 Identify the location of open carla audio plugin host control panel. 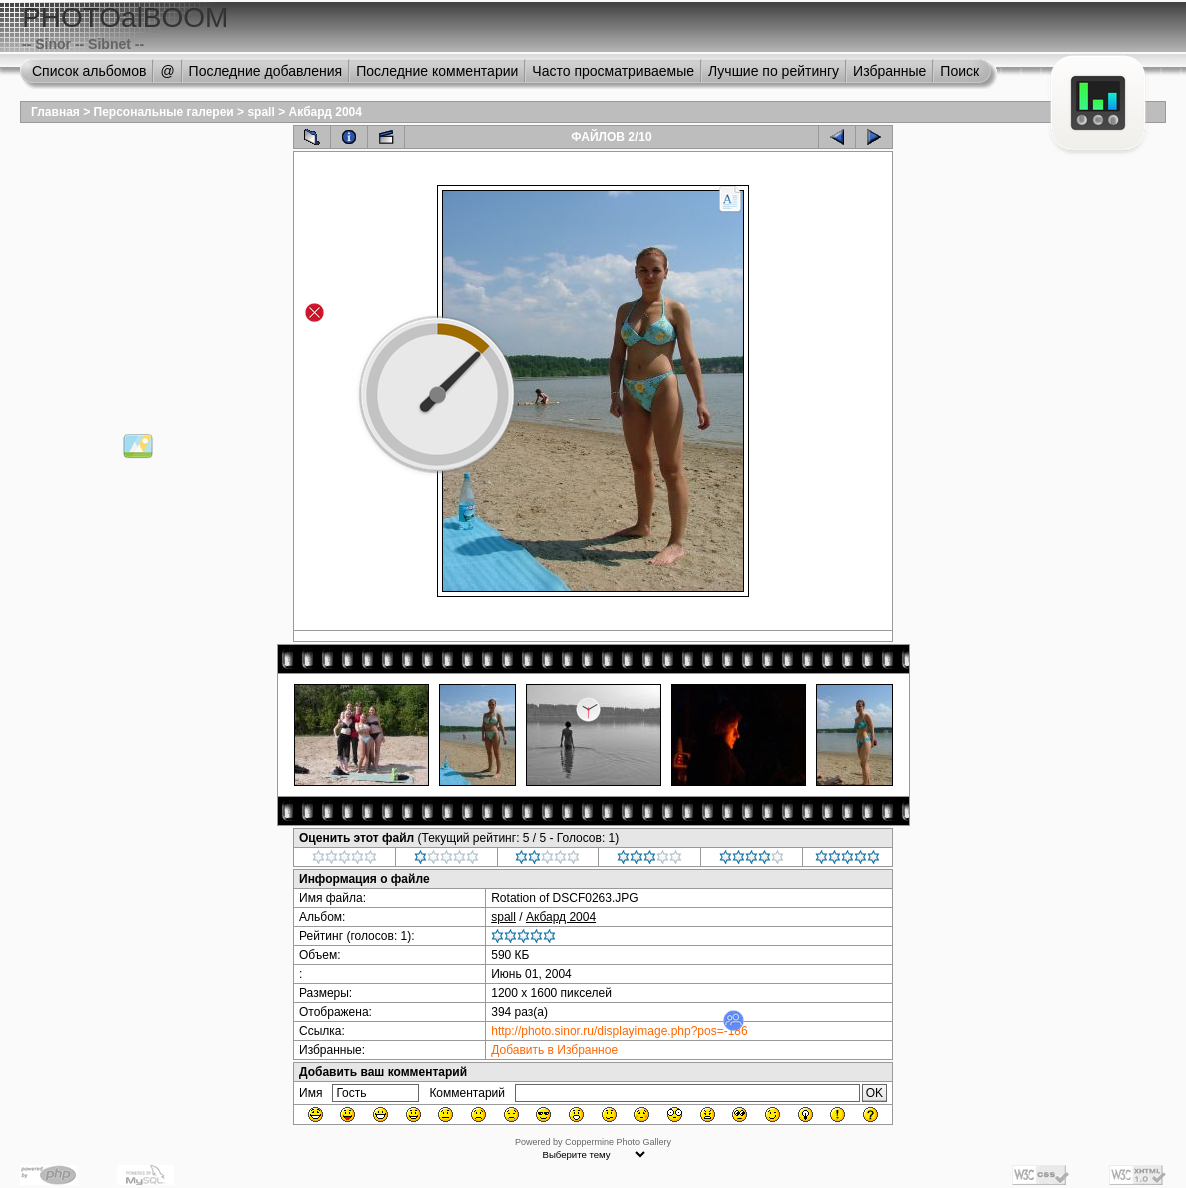
(1098, 103).